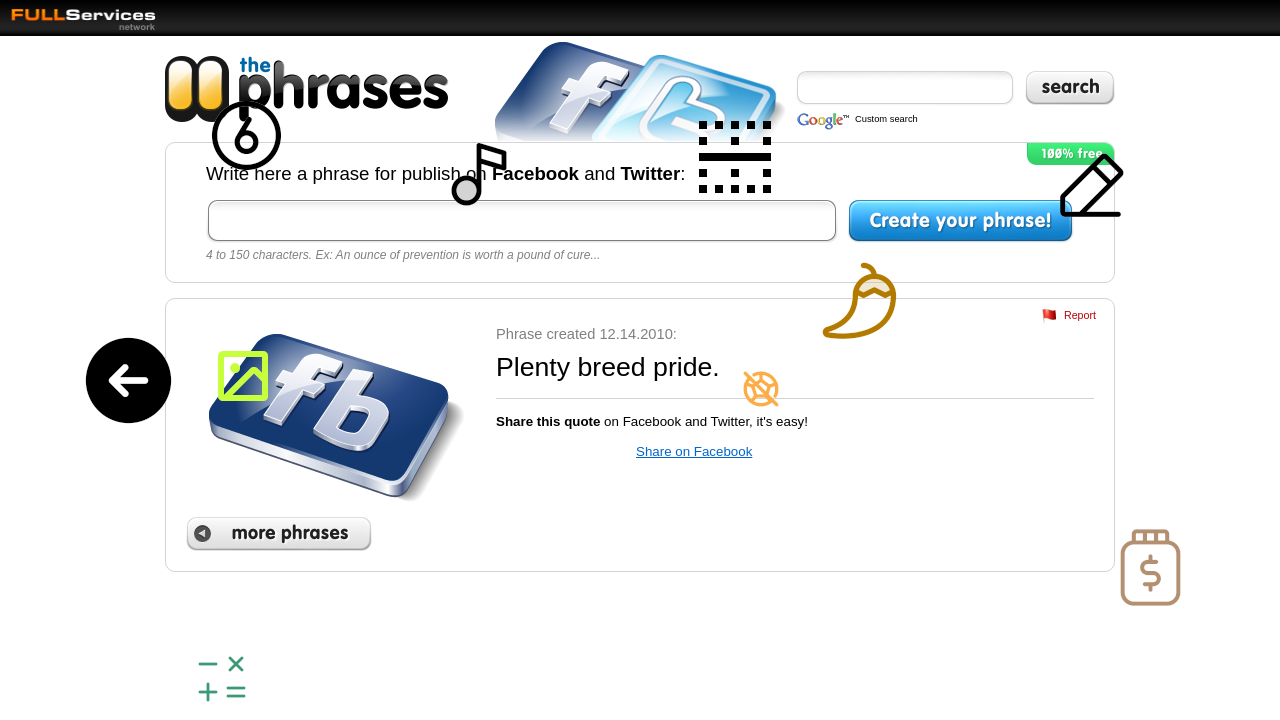 The width and height of the screenshot is (1280, 720). What do you see at coordinates (1090, 186) in the screenshot?
I see `edit text or content` at bounding box center [1090, 186].